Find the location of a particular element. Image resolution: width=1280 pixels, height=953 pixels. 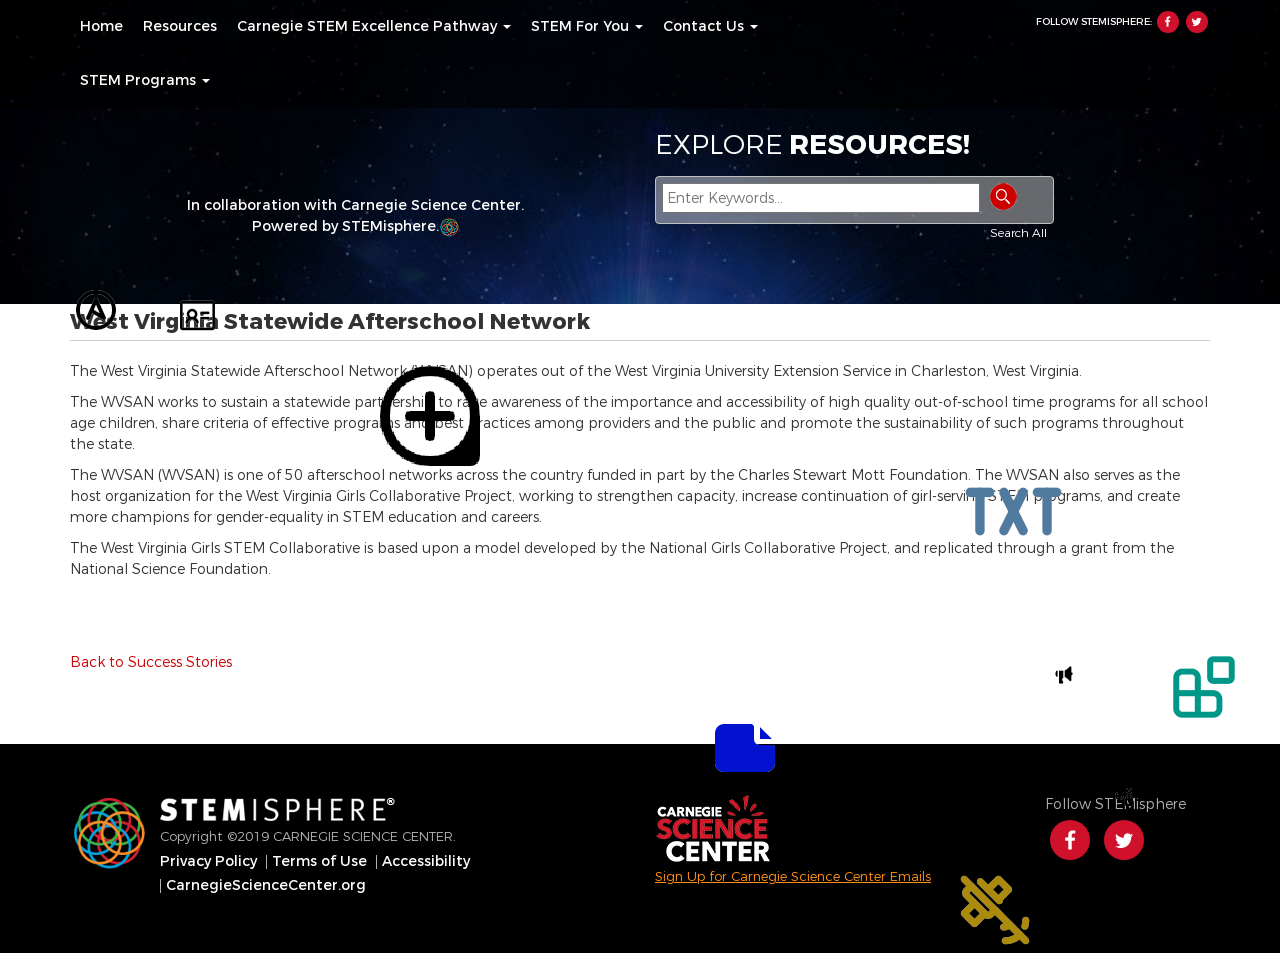

make an announcement or broadcast is located at coordinates (1064, 675).